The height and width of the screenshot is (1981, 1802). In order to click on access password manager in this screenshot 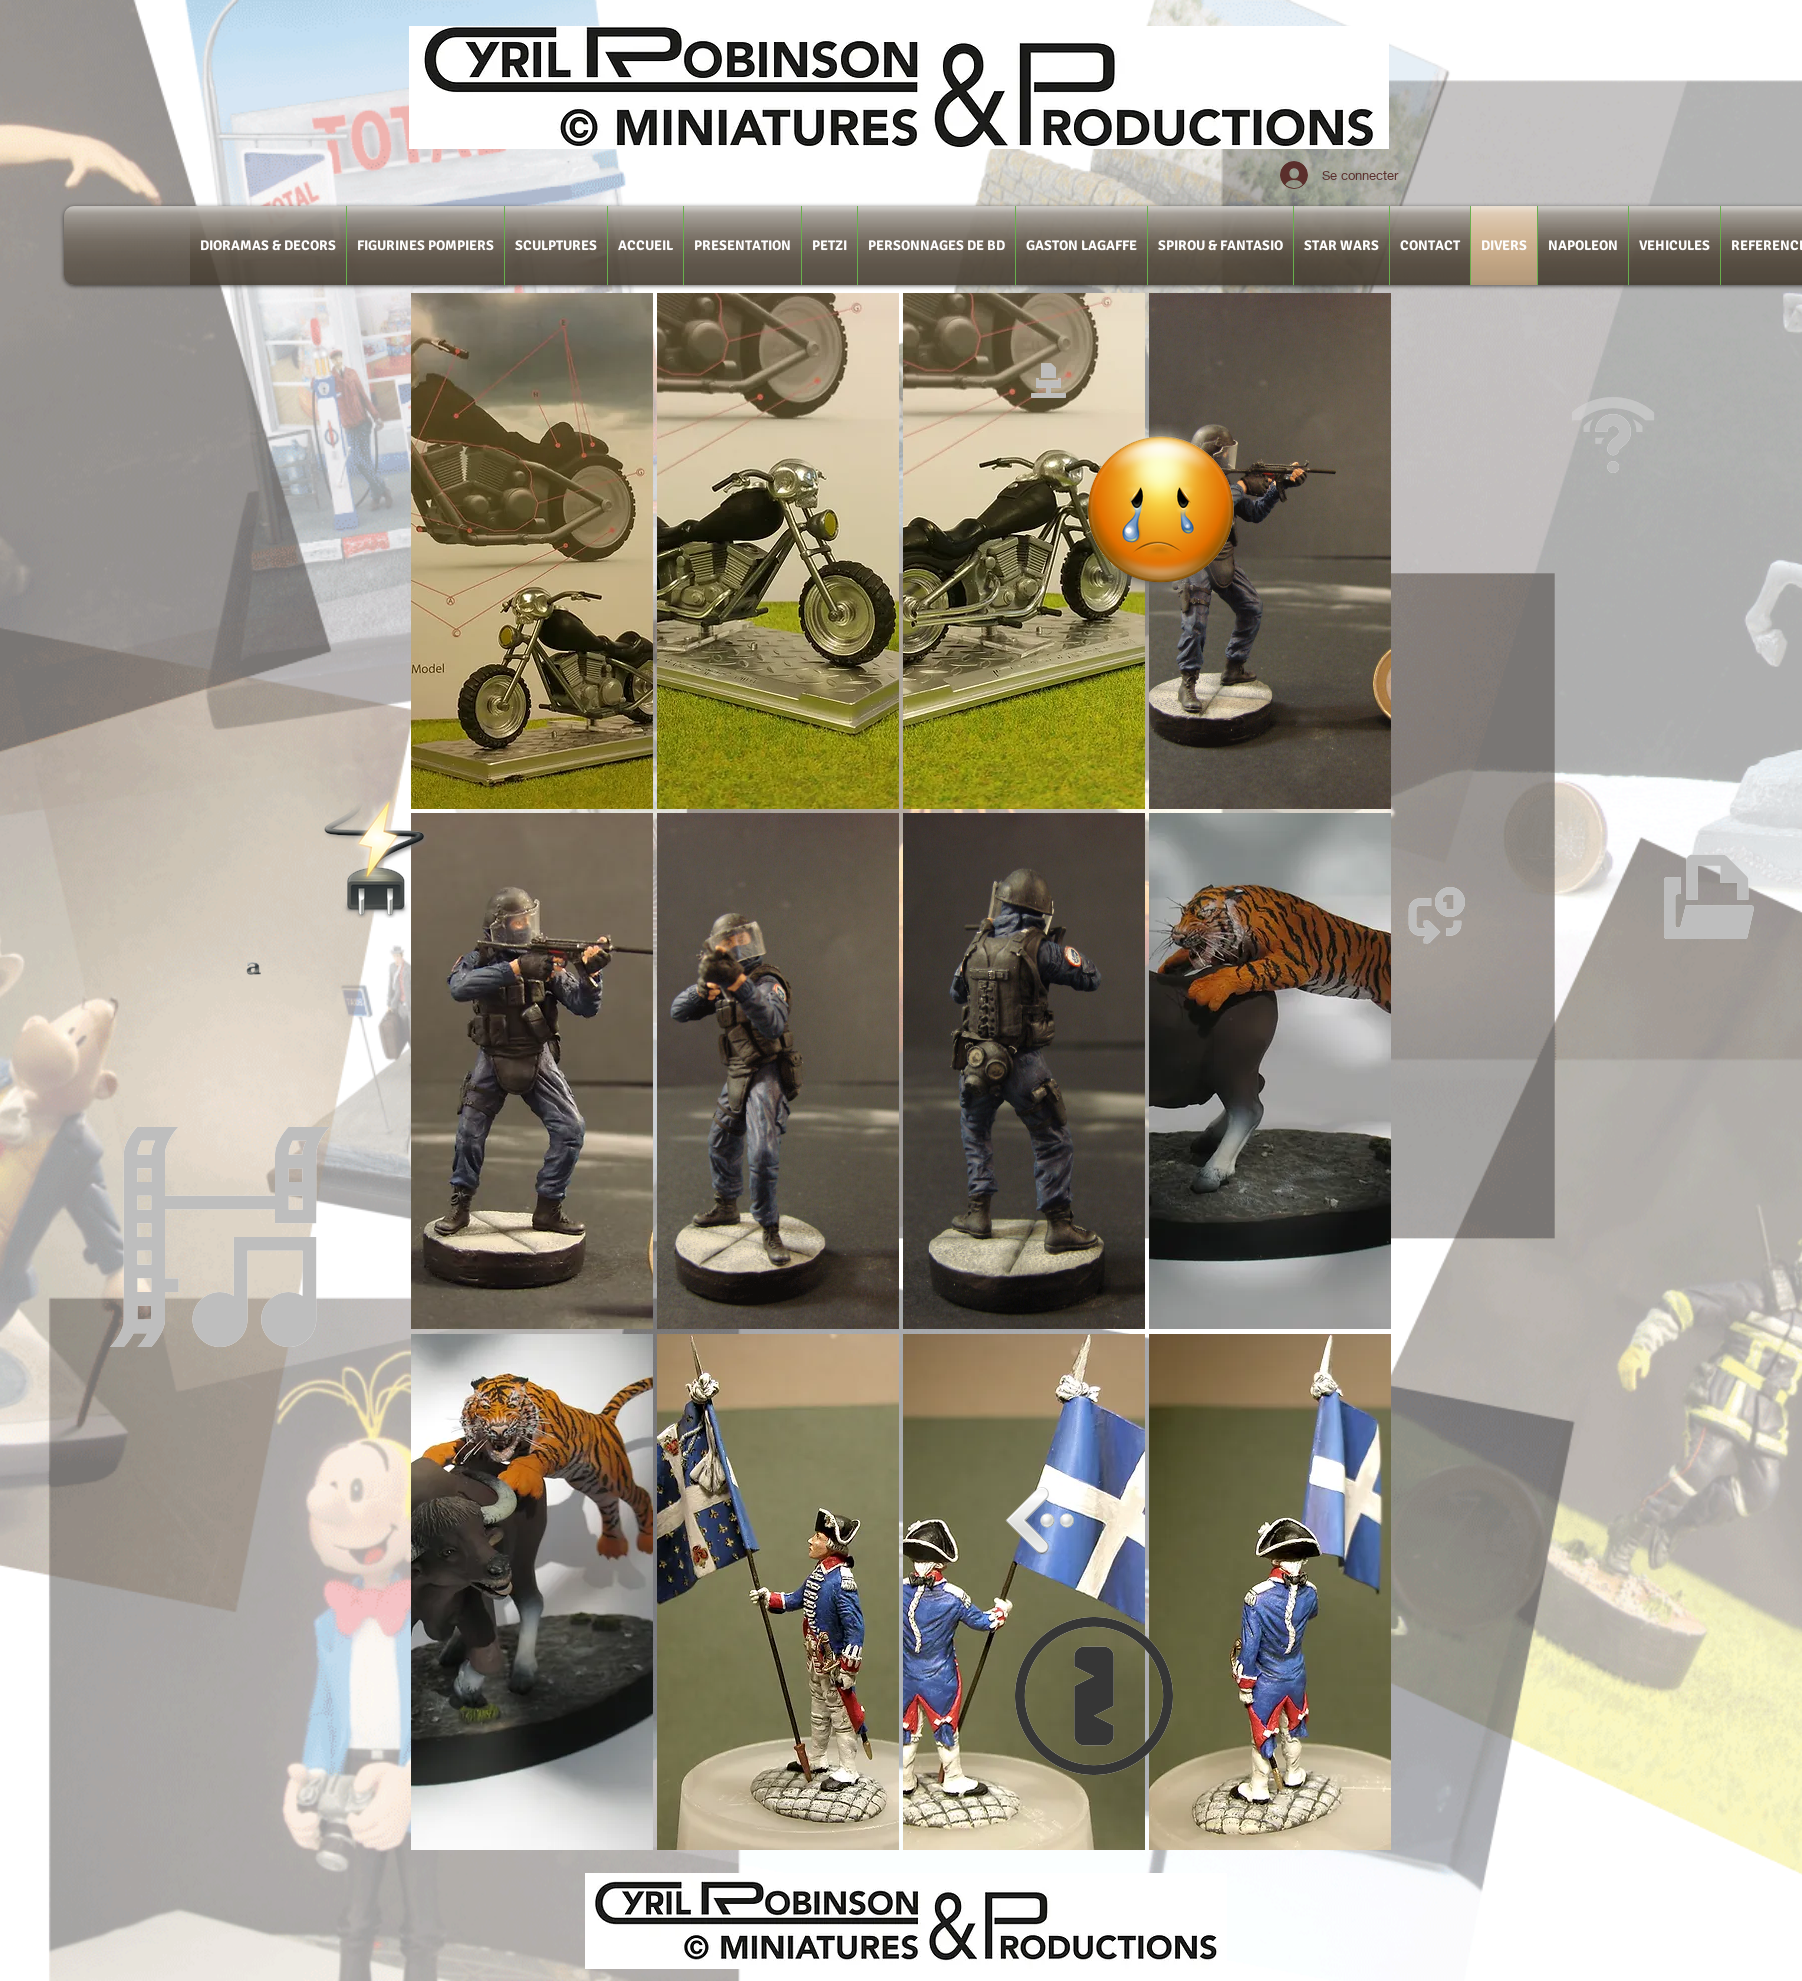, I will do `click(1094, 1696)`.